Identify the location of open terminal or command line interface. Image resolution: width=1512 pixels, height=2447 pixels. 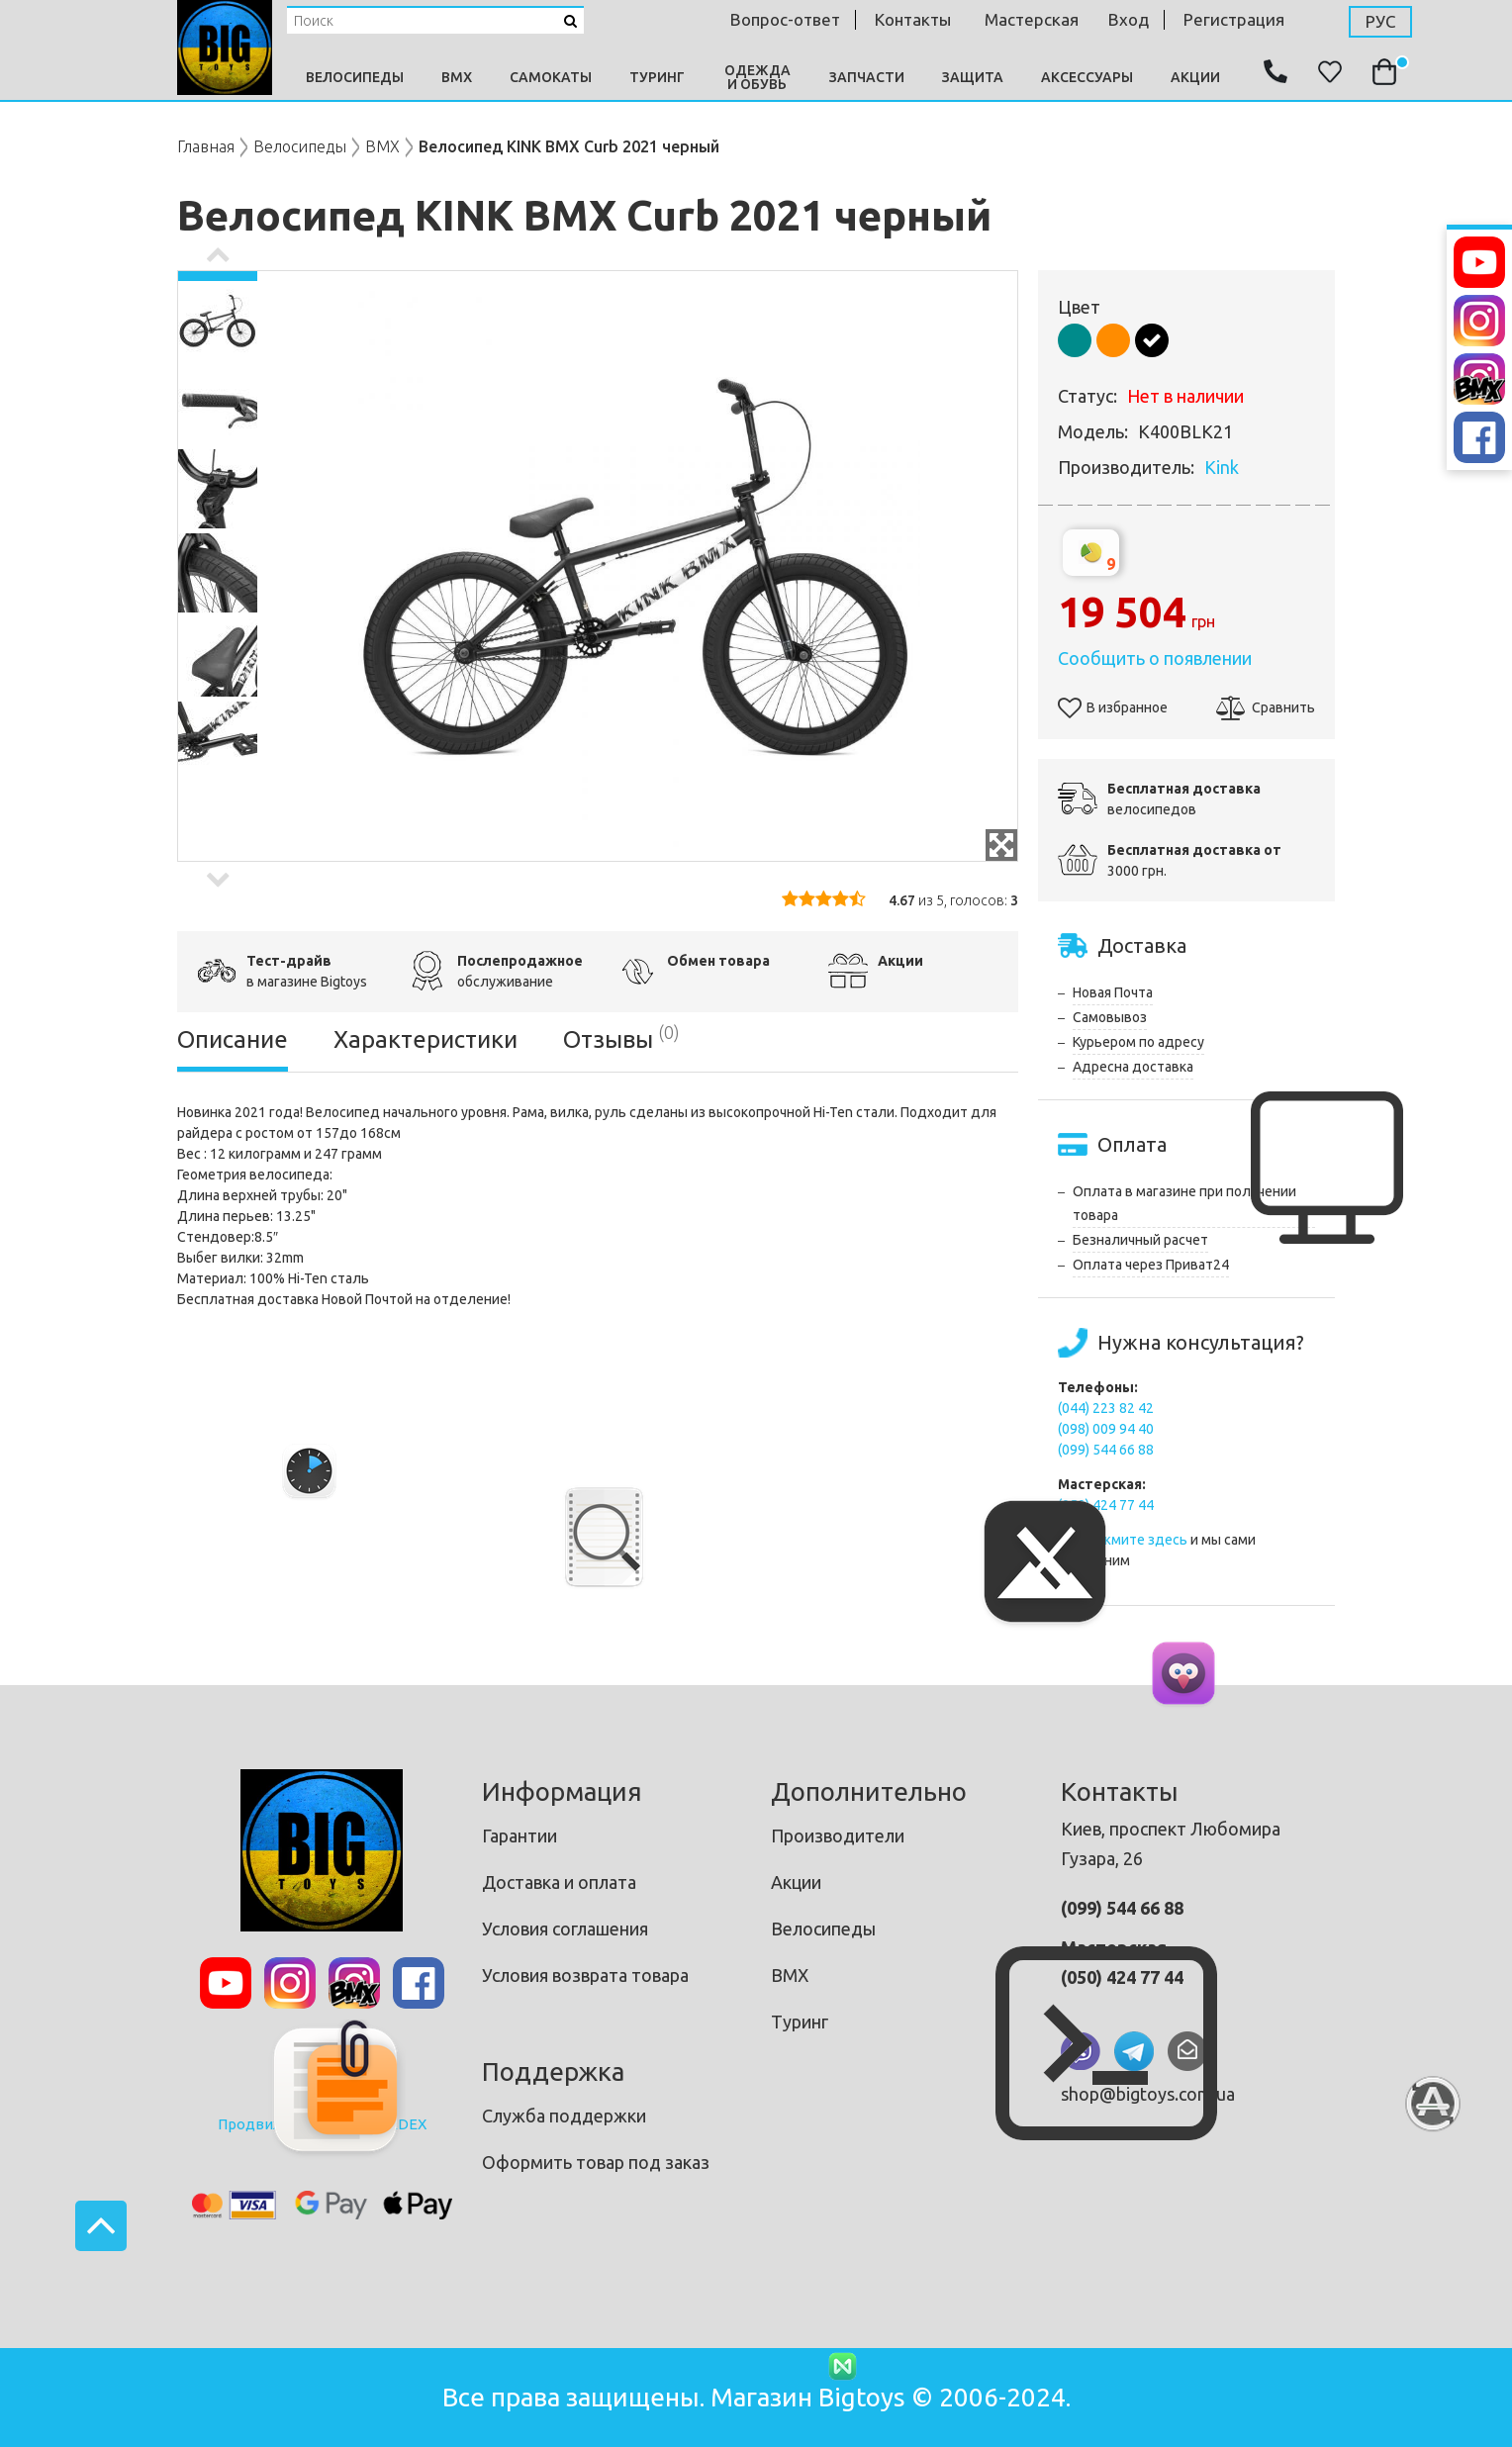
(1106, 2043).